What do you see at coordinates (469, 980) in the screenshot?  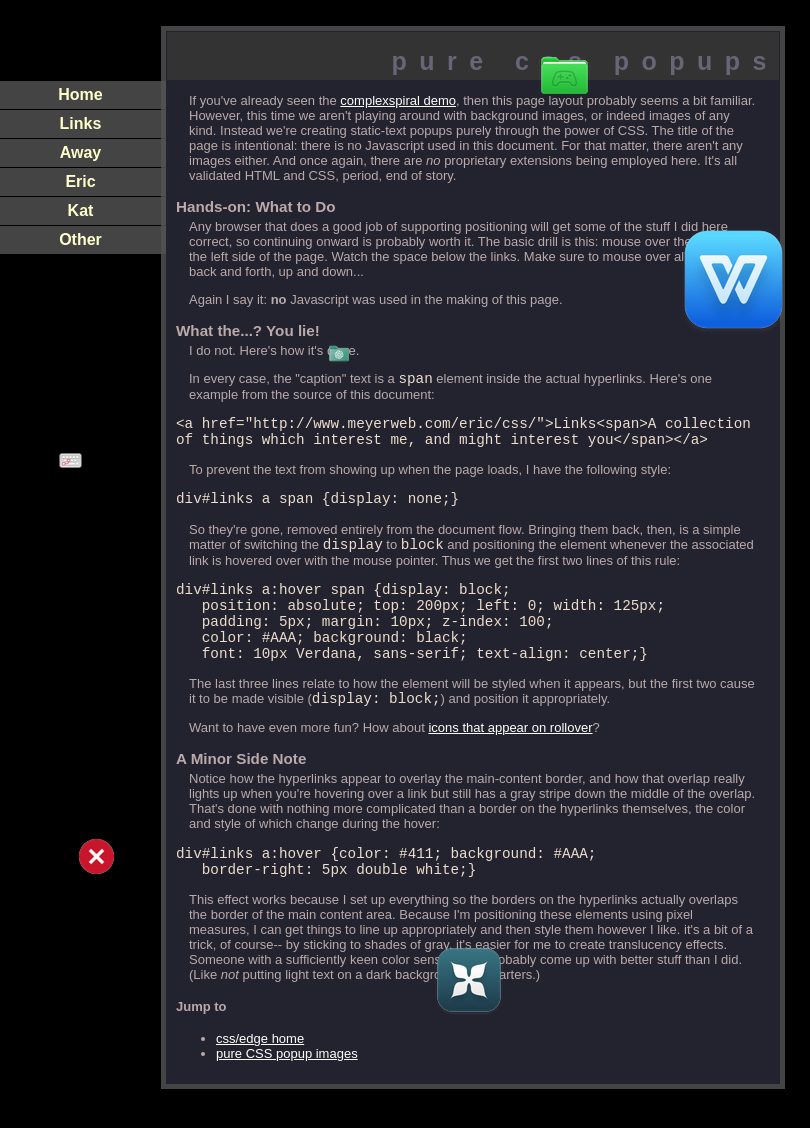 I see `open Ex Falso audio tag editor` at bounding box center [469, 980].